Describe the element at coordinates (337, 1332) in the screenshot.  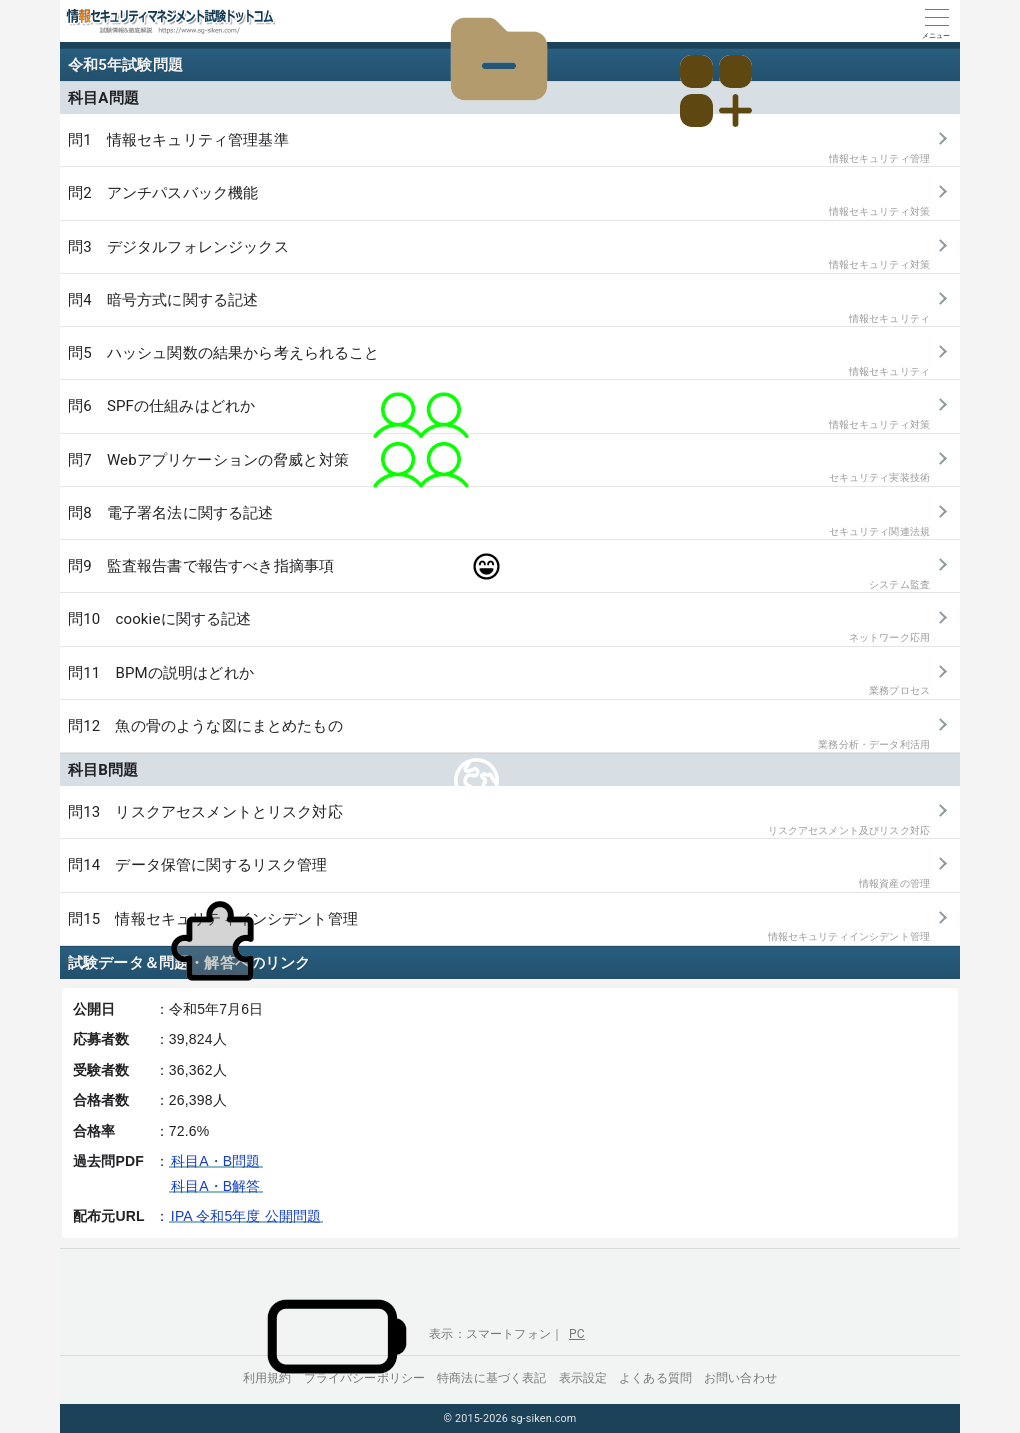
I see `indicates empty battery status` at that location.